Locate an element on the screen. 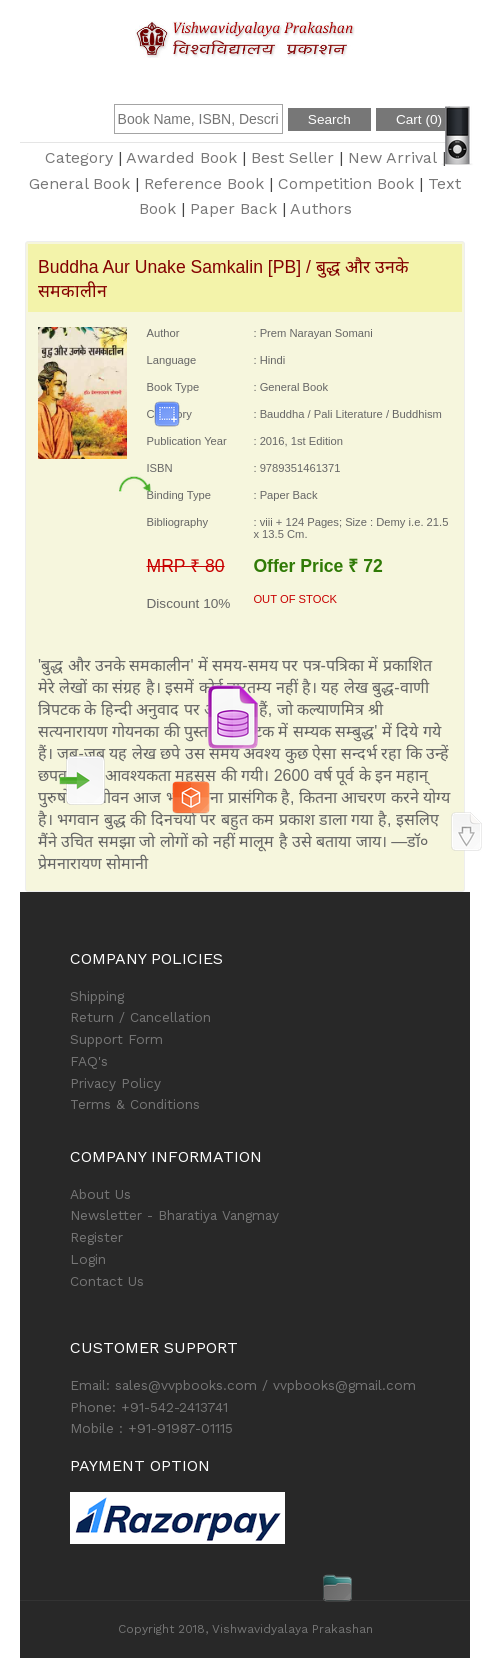 This screenshot has height=1678, width=490. take a screenshot is located at coordinates (167, 414).